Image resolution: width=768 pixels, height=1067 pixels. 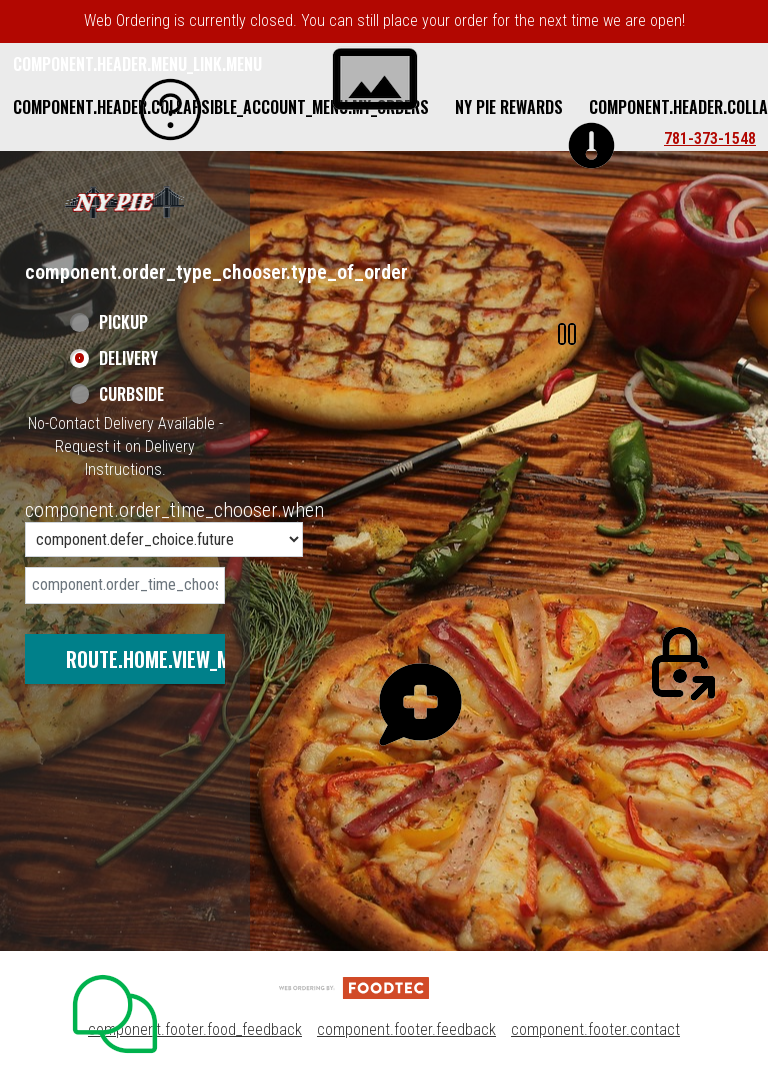 I want to click on view panorama or landscape photos, so click(x=375, y=79).